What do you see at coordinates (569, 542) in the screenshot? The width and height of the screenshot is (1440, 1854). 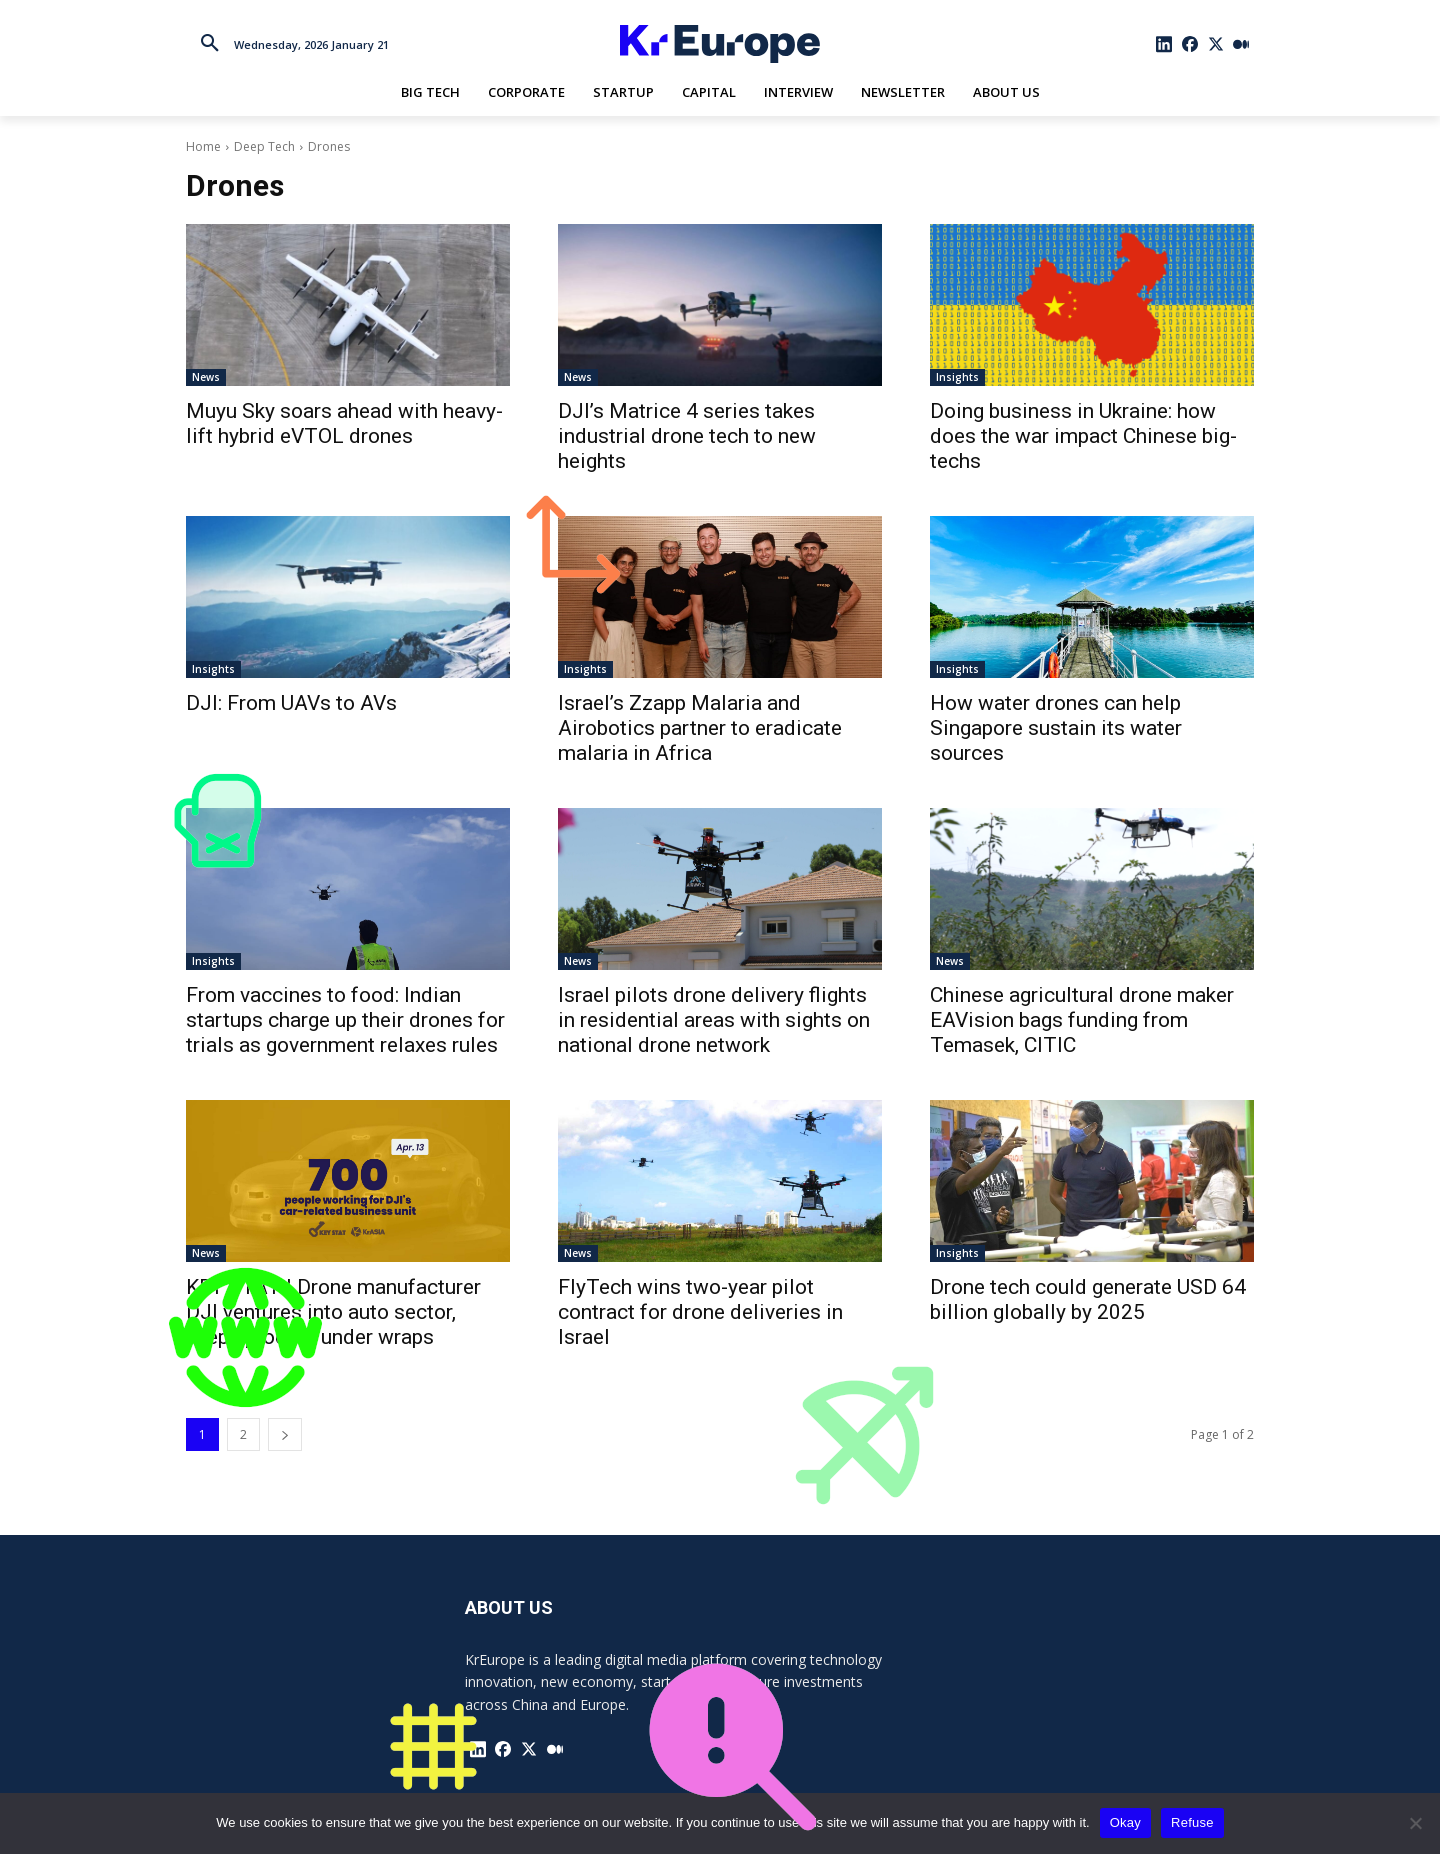 I see `adjust vector path or anchor points` at bounding box center [569, 542].